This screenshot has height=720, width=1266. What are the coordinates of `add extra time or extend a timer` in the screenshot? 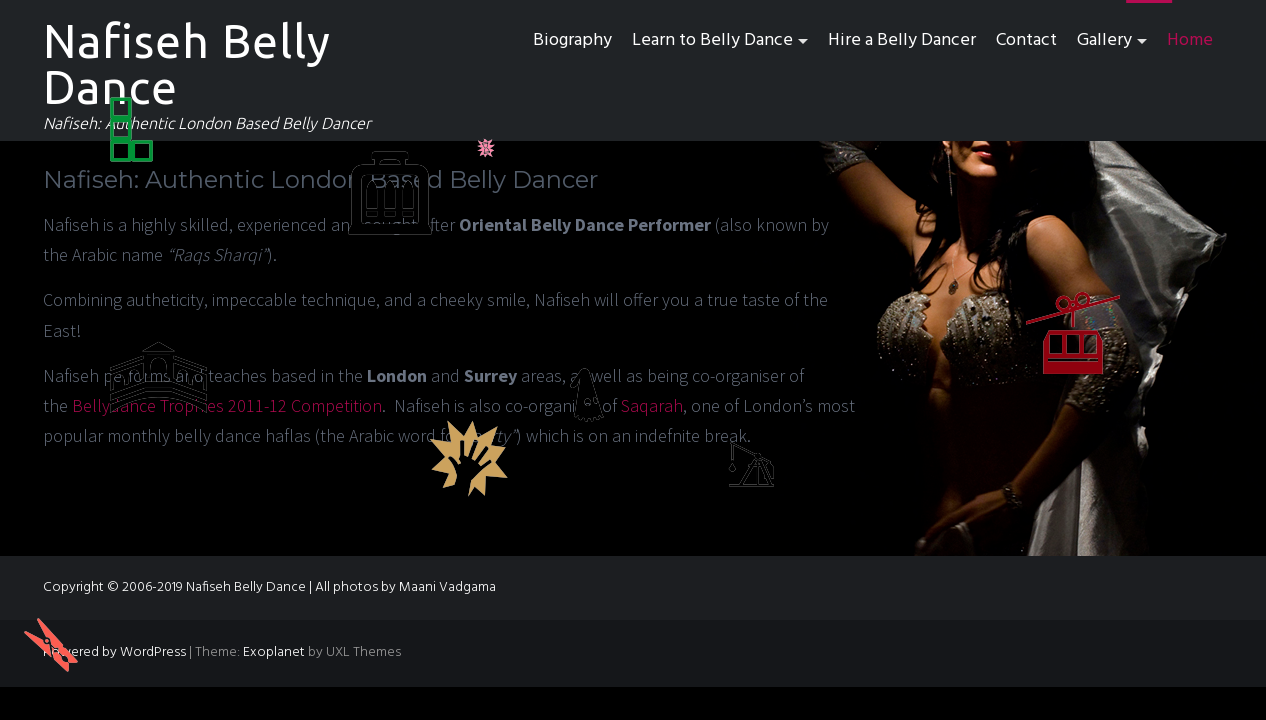 It's located at (486, 148).